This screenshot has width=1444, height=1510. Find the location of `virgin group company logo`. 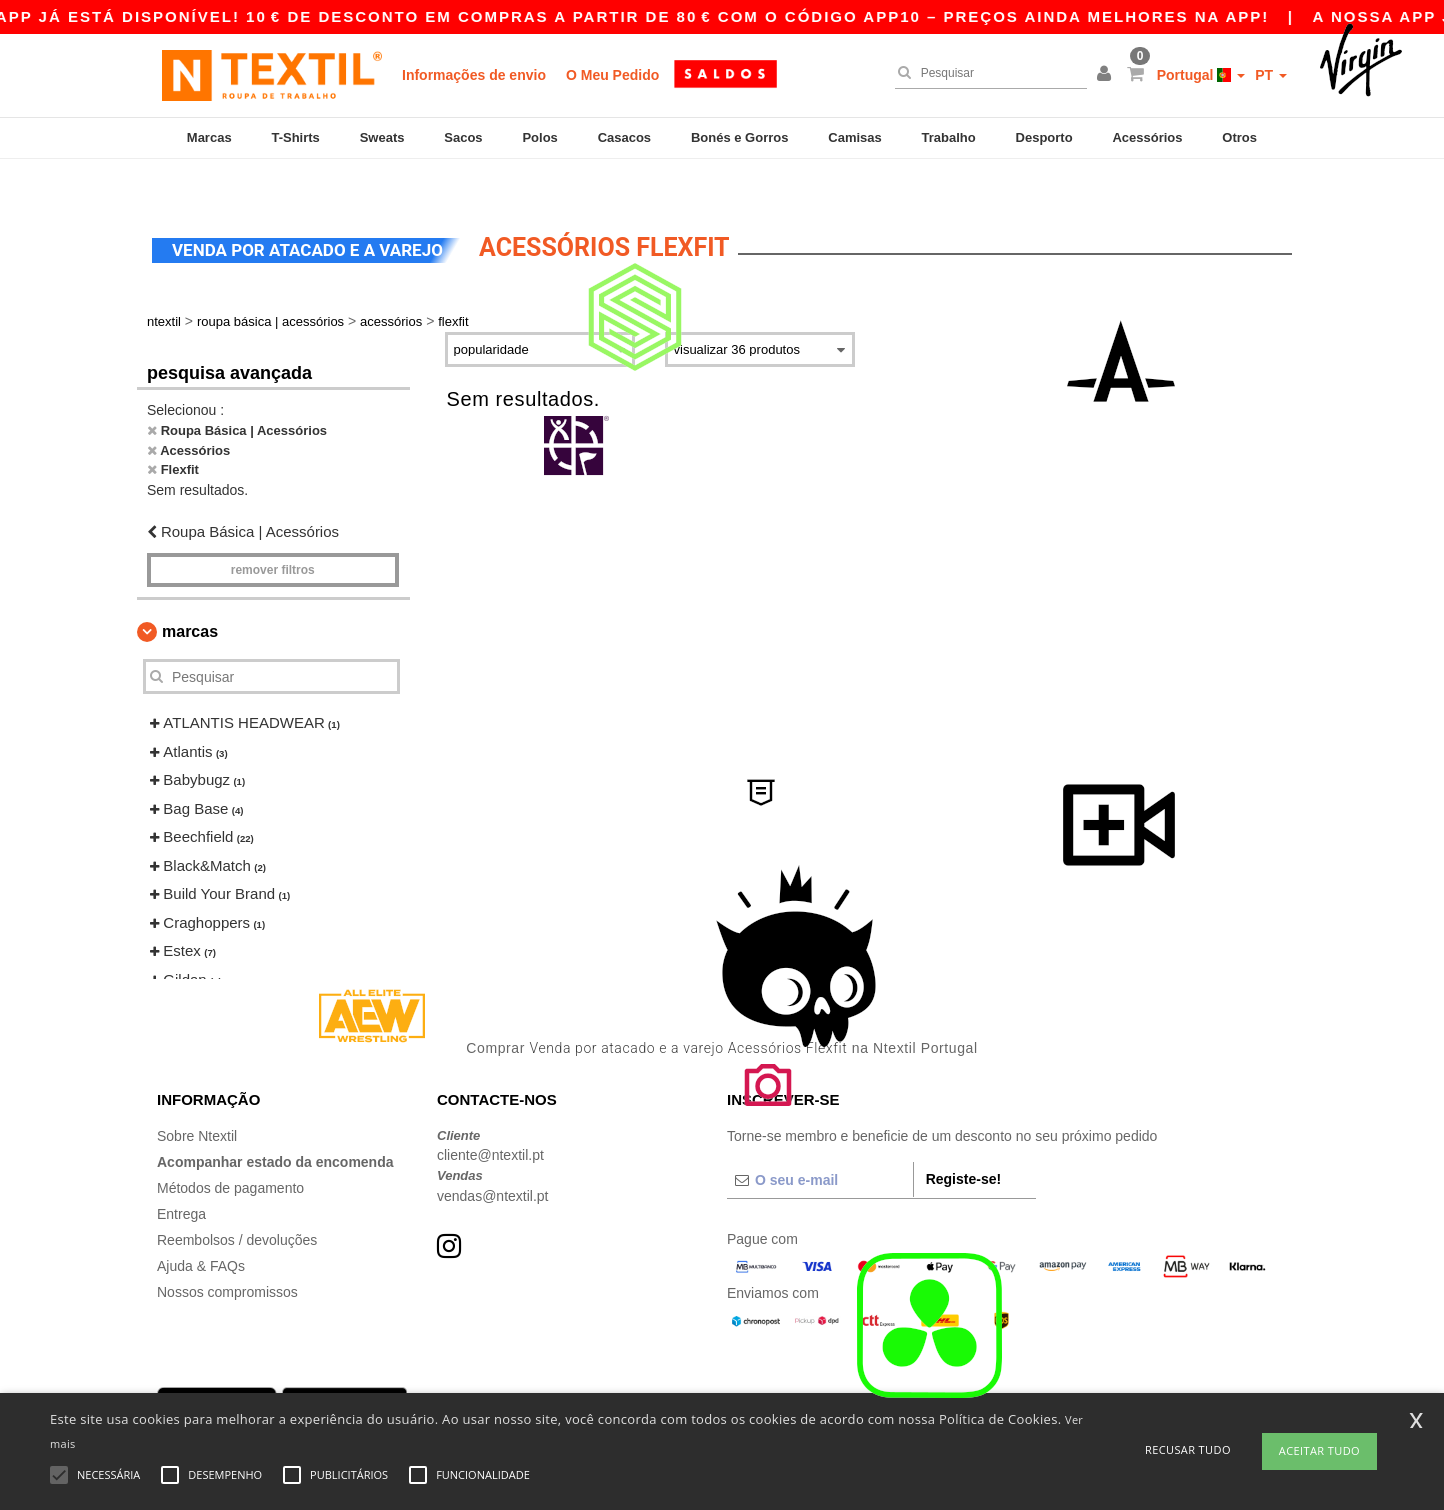

virgin group company logo is located at coordinates (1361, 60).